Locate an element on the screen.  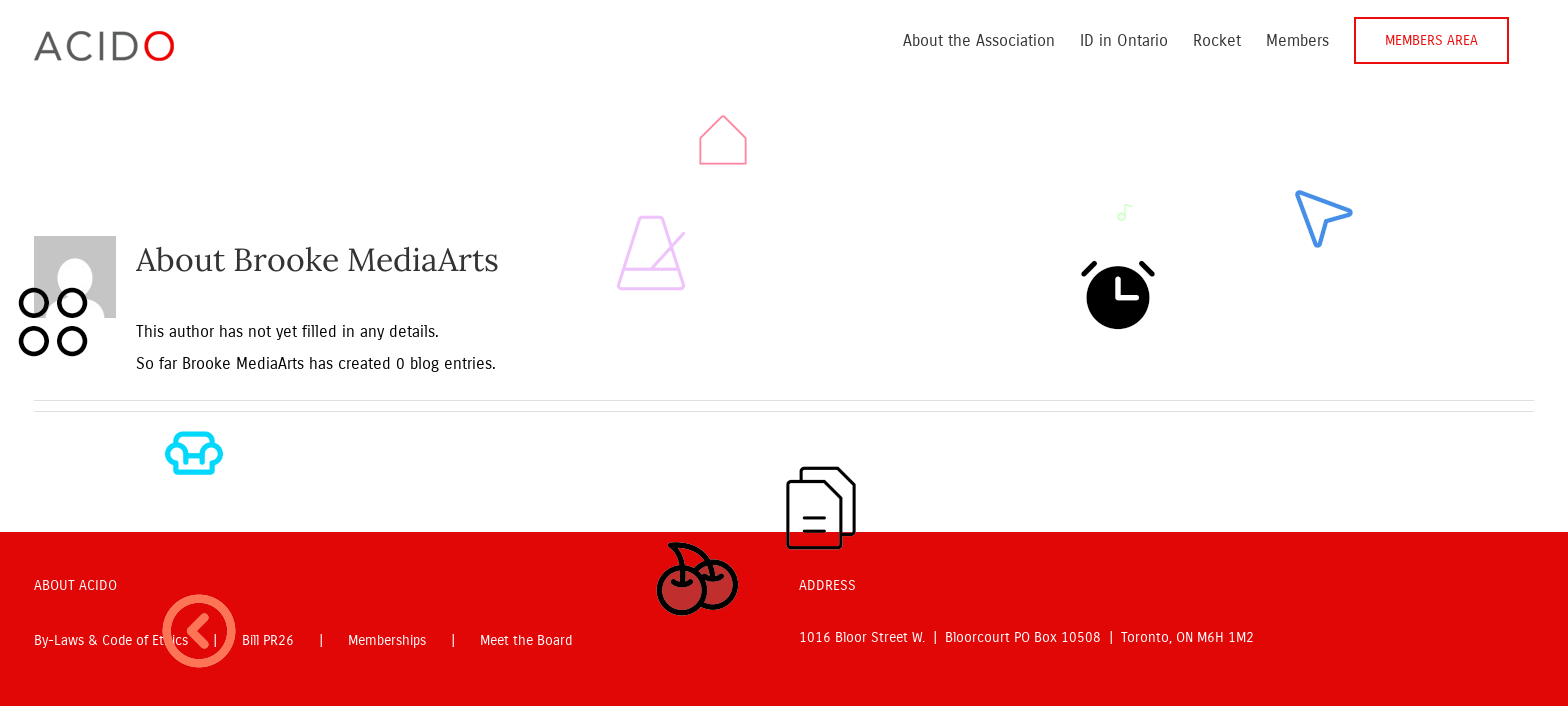
browse fruits or produce category is located at coordinates (696, 579).